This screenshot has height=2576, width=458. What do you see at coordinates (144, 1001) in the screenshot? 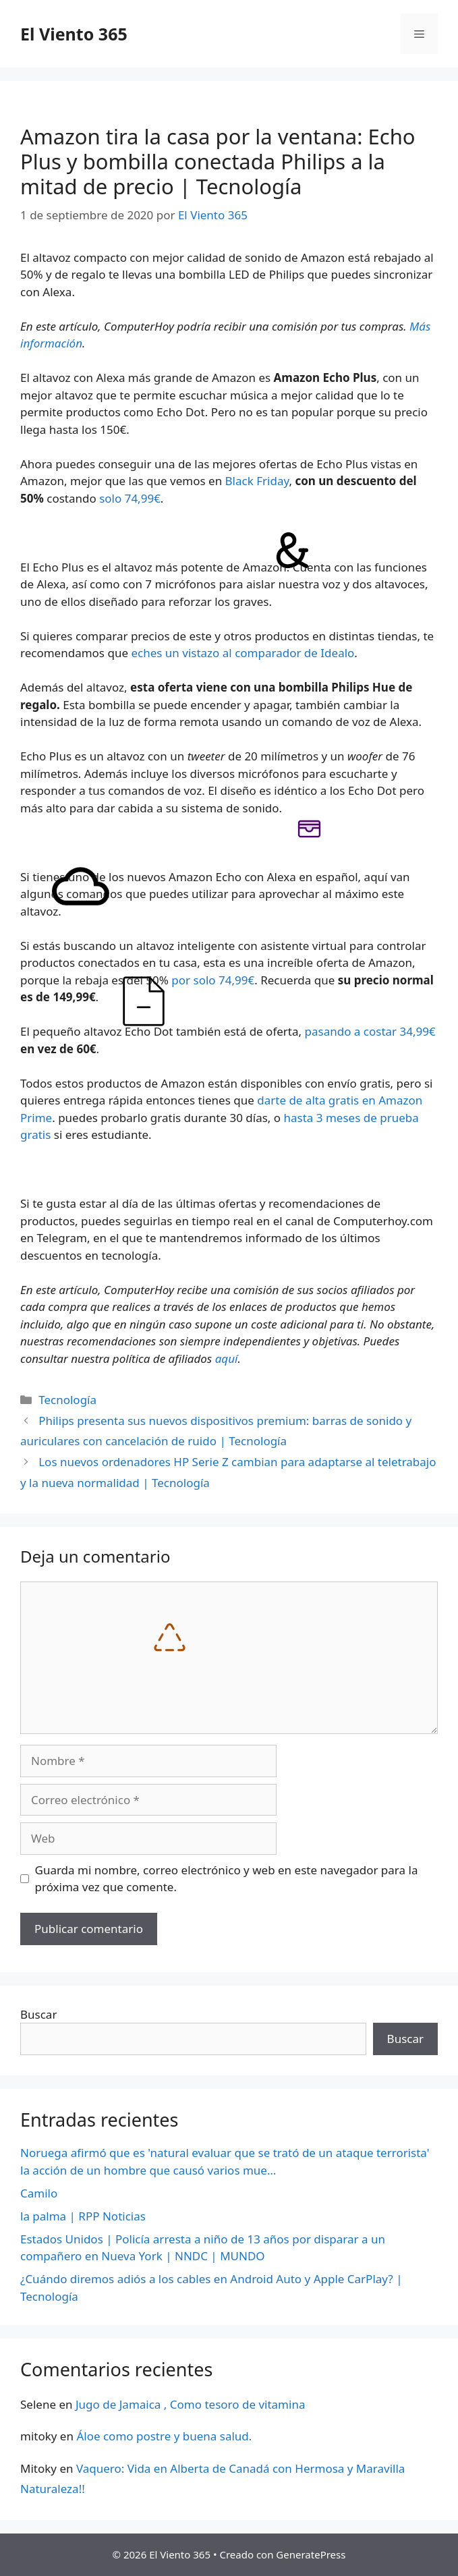
I see `remove a file from the list` at bounding box center [144, 1001].